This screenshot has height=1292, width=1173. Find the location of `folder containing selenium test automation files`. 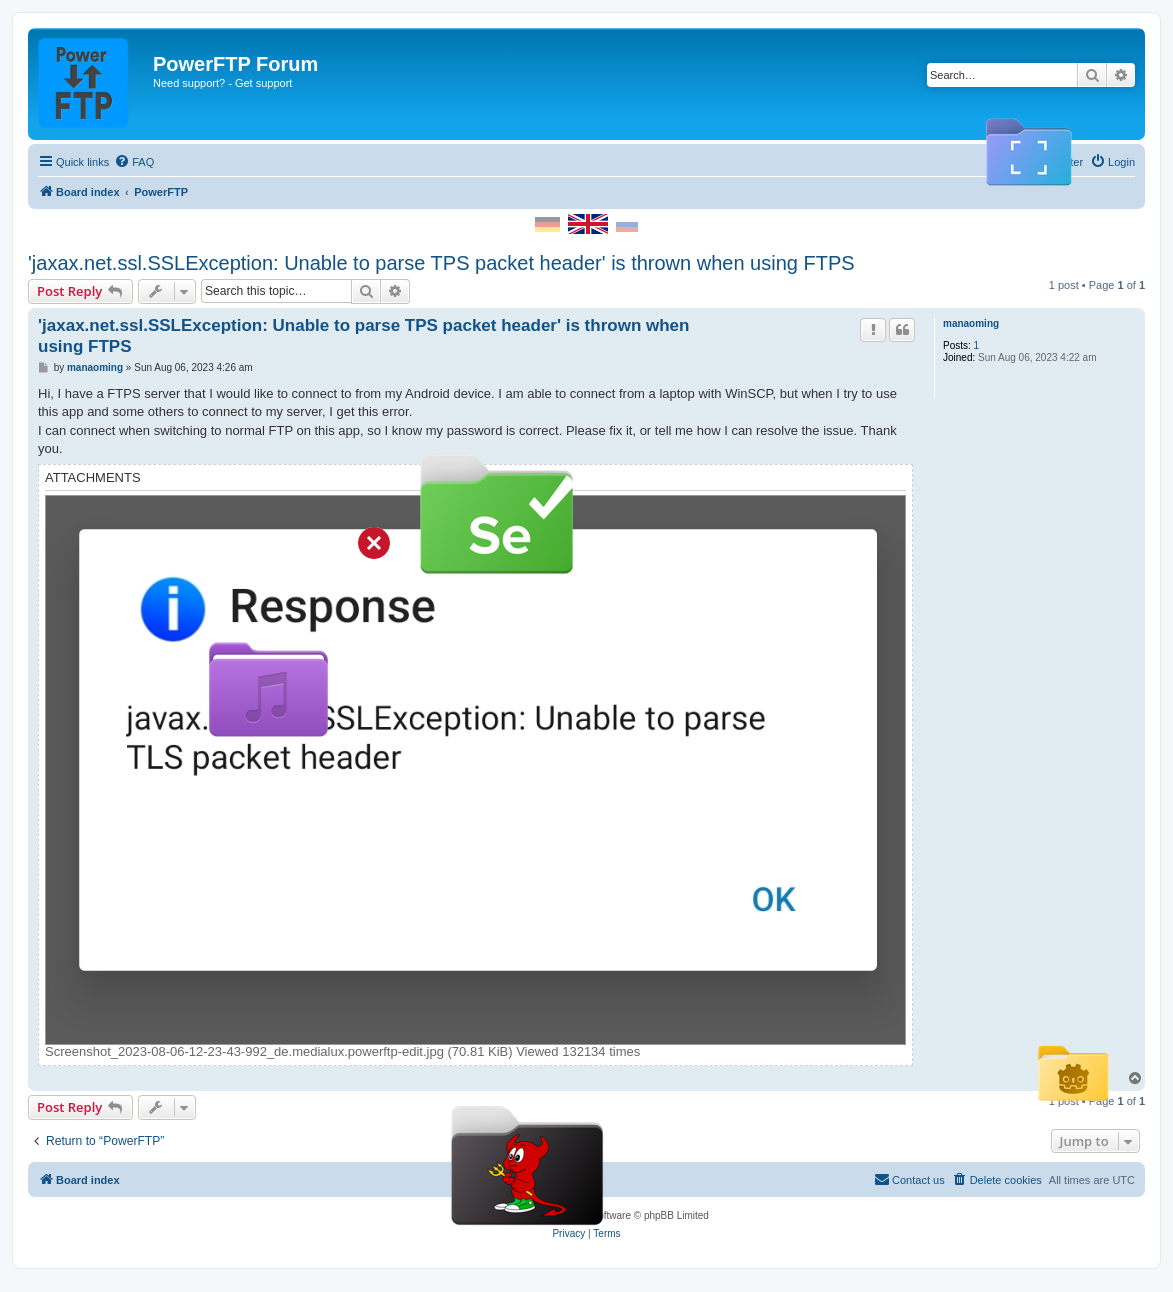

folder containing selenium test automation files is located at coordinates (496, 518).